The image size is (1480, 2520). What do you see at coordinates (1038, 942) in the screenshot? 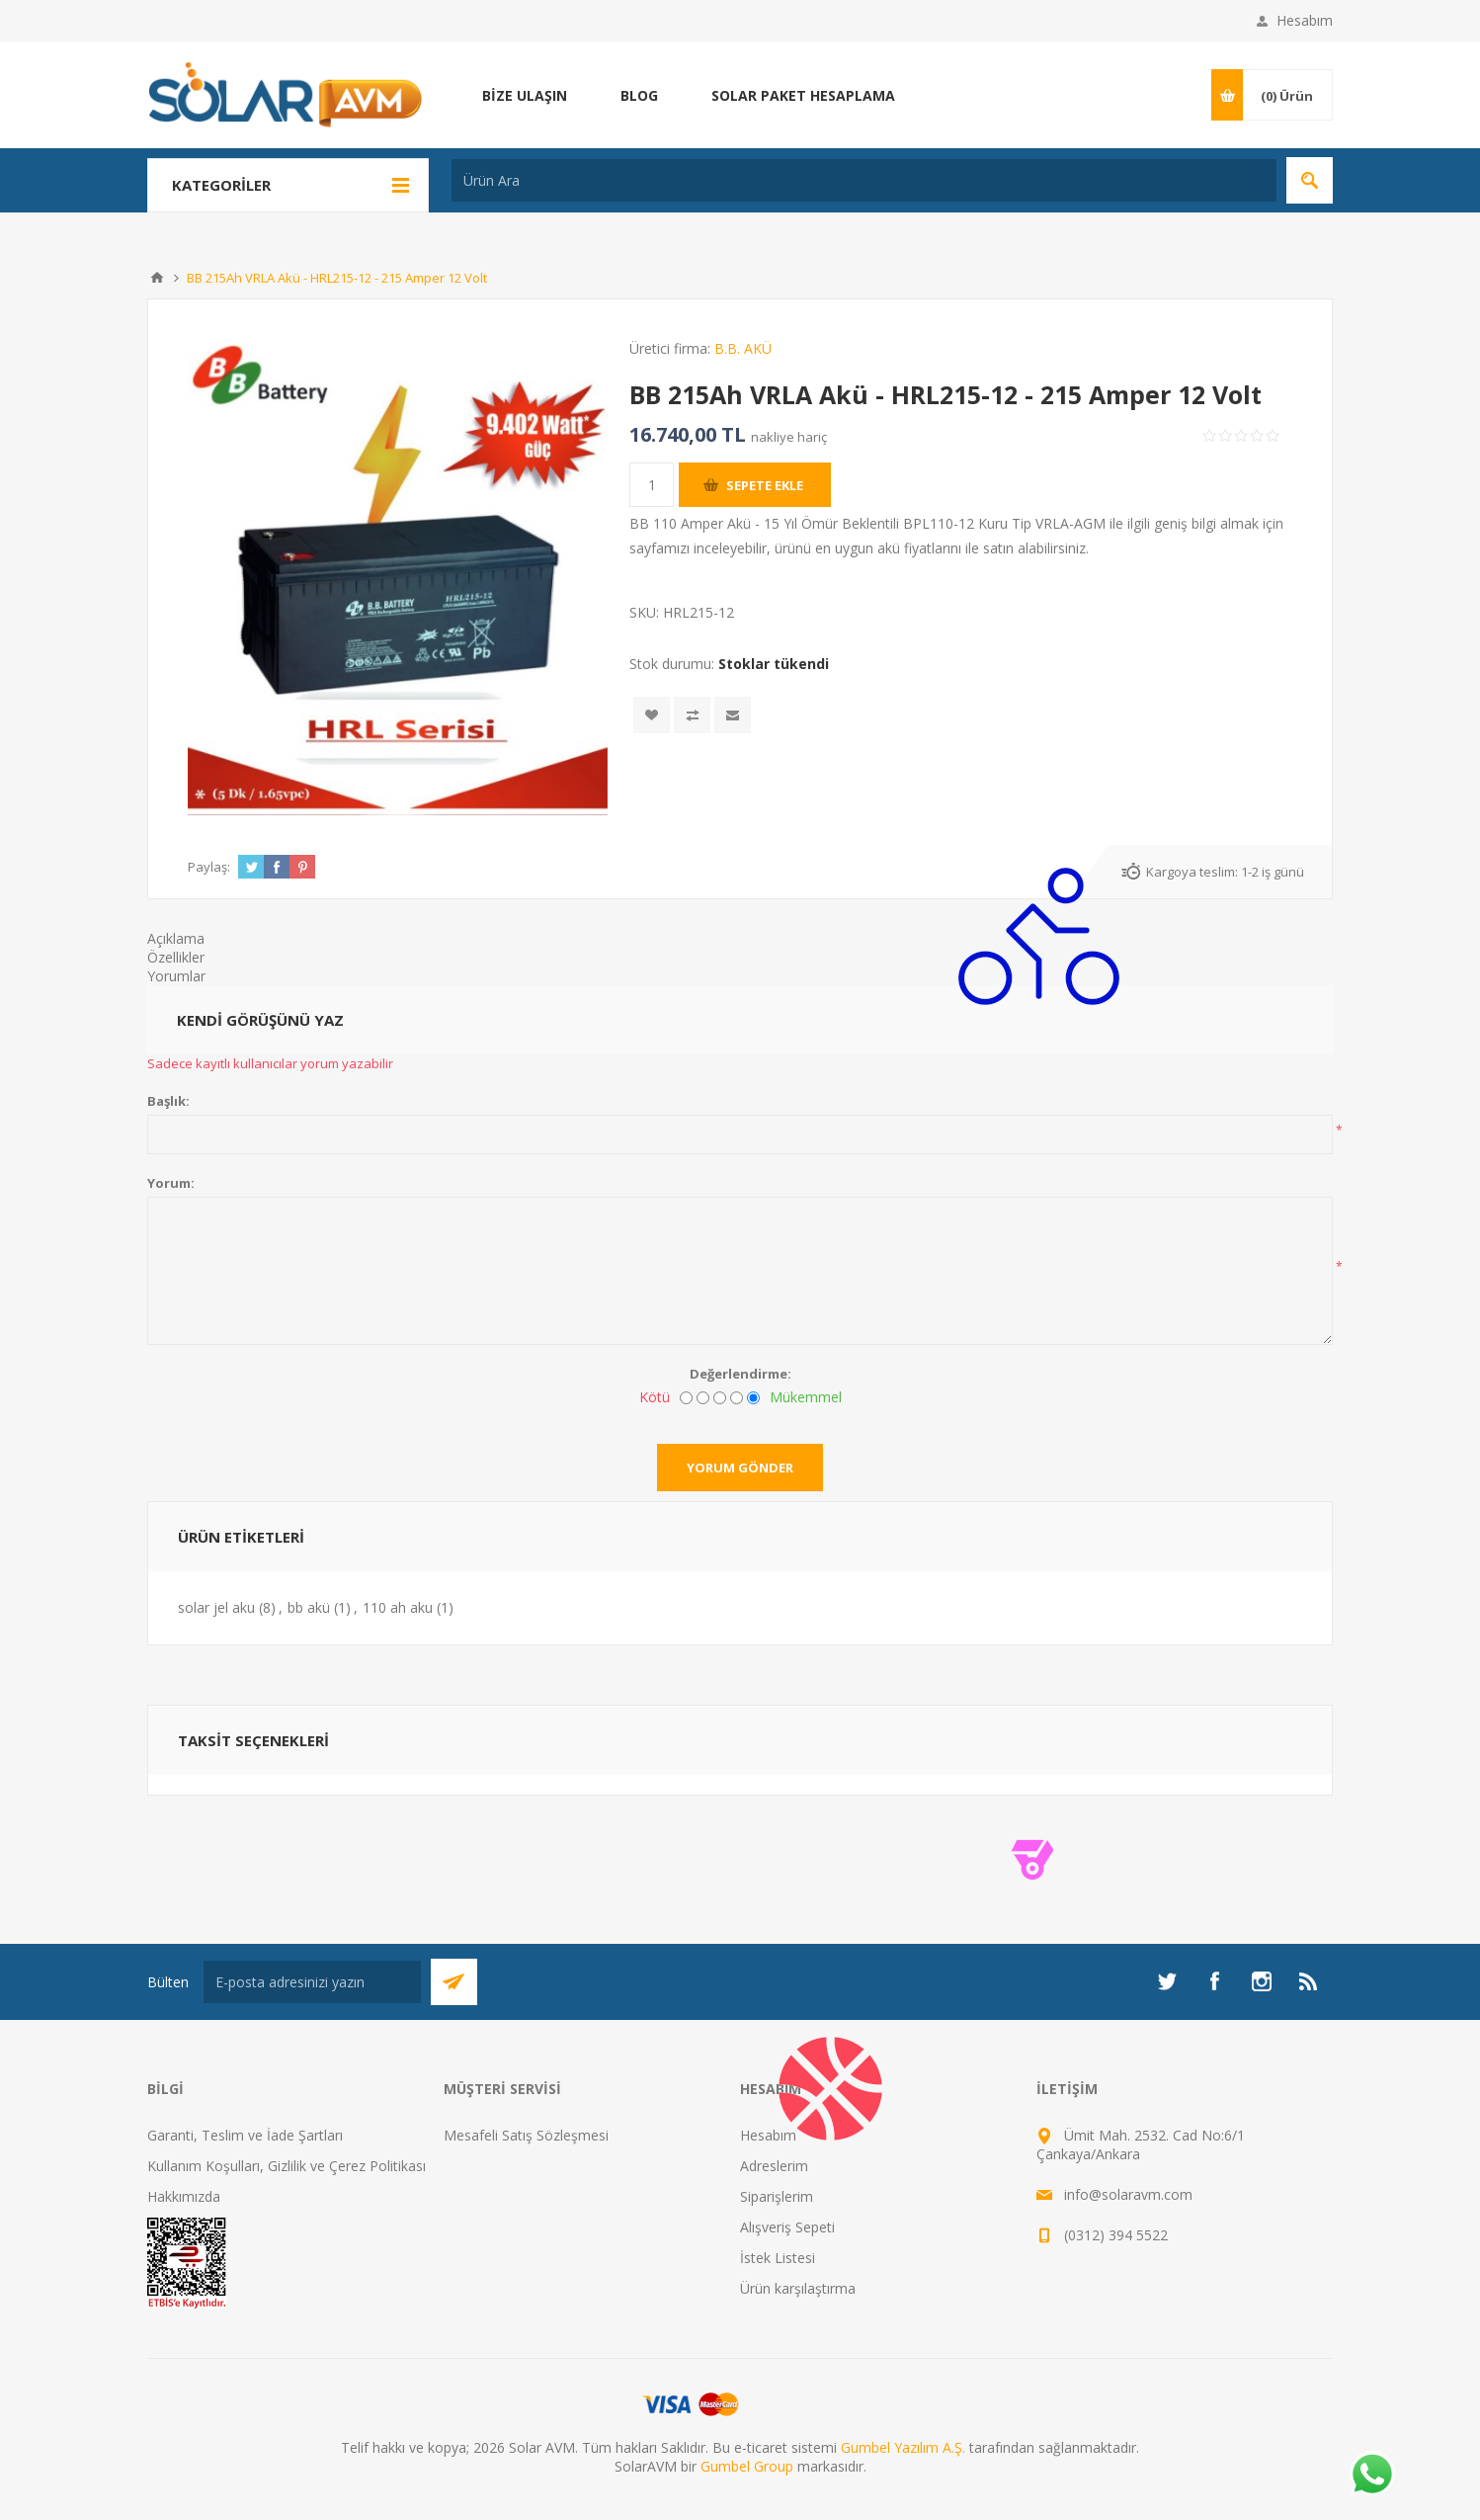
I see `access cycling or bike-related features` at bounding box center [1038, 942].